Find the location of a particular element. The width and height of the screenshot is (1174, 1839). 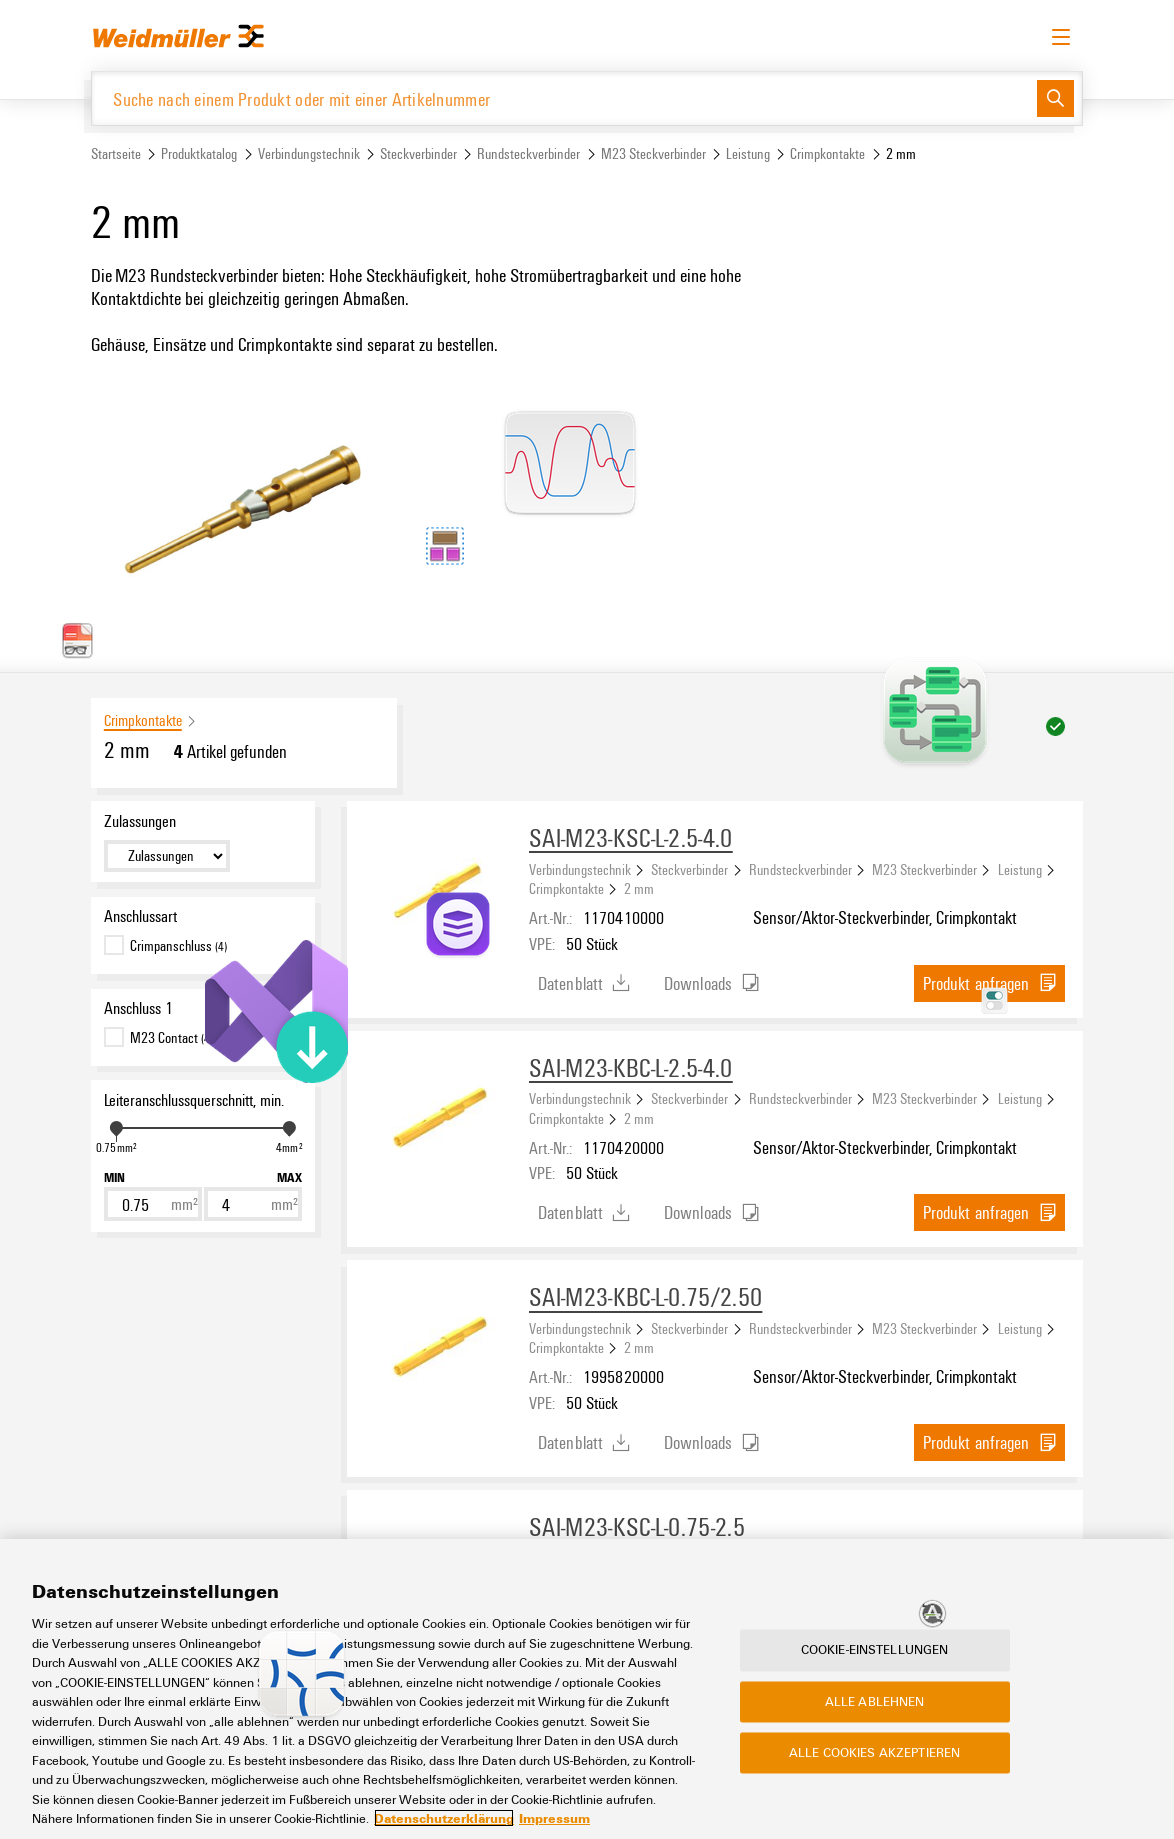

open system settings or preferences is located at coordinates (994, 1000).